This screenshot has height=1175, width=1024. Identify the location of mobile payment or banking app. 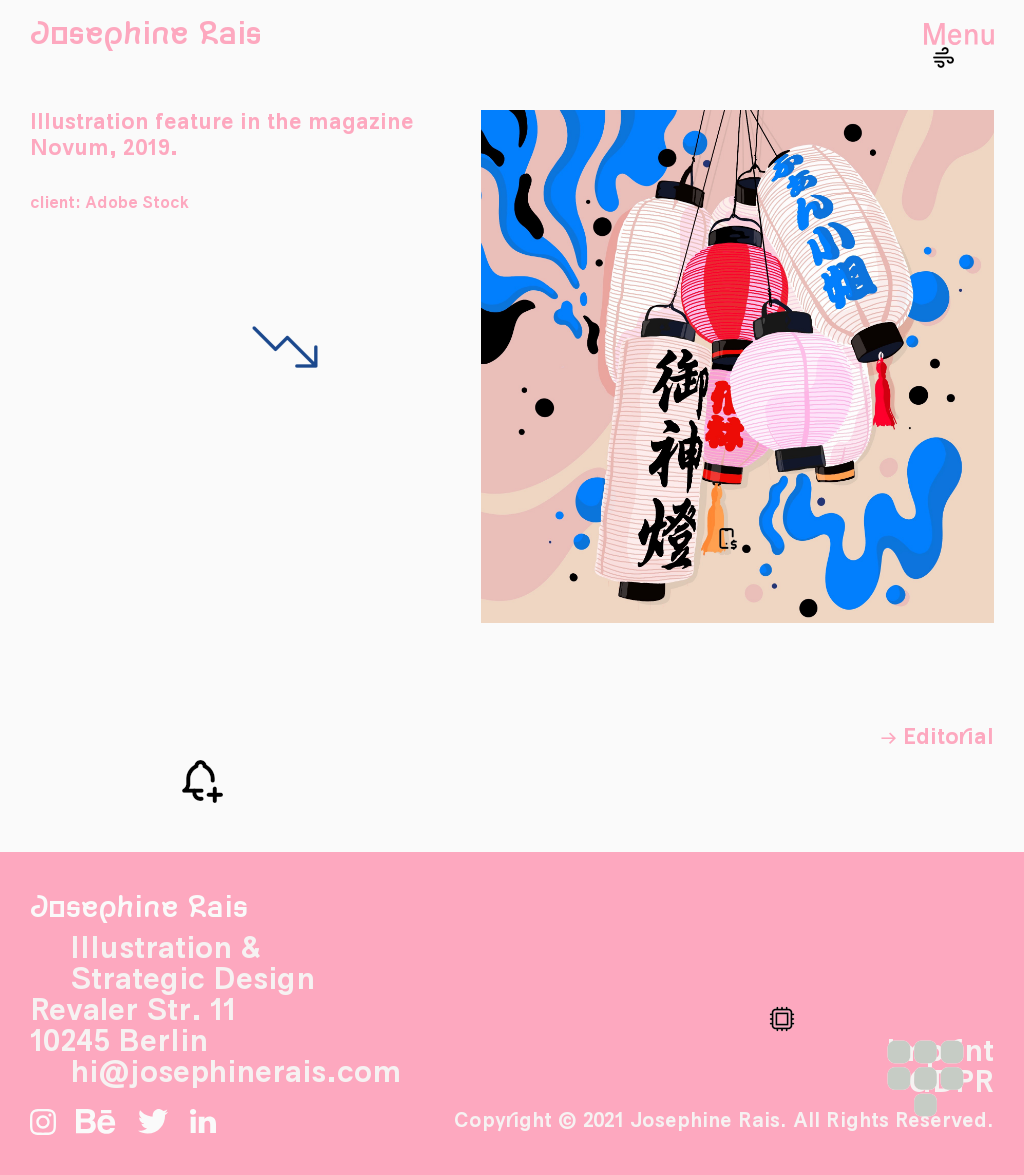
(726, 538).